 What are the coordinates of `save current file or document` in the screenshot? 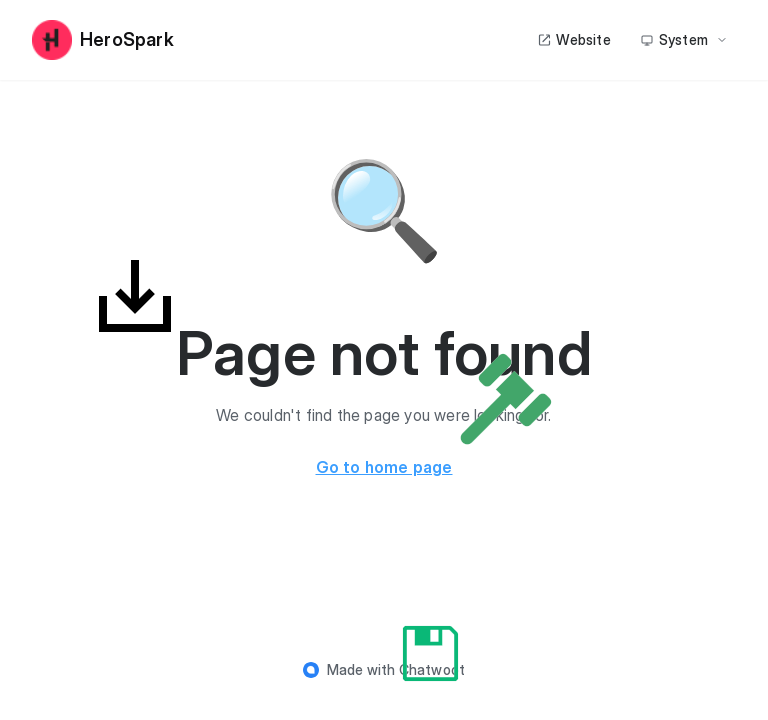 It's located at (430, 653).